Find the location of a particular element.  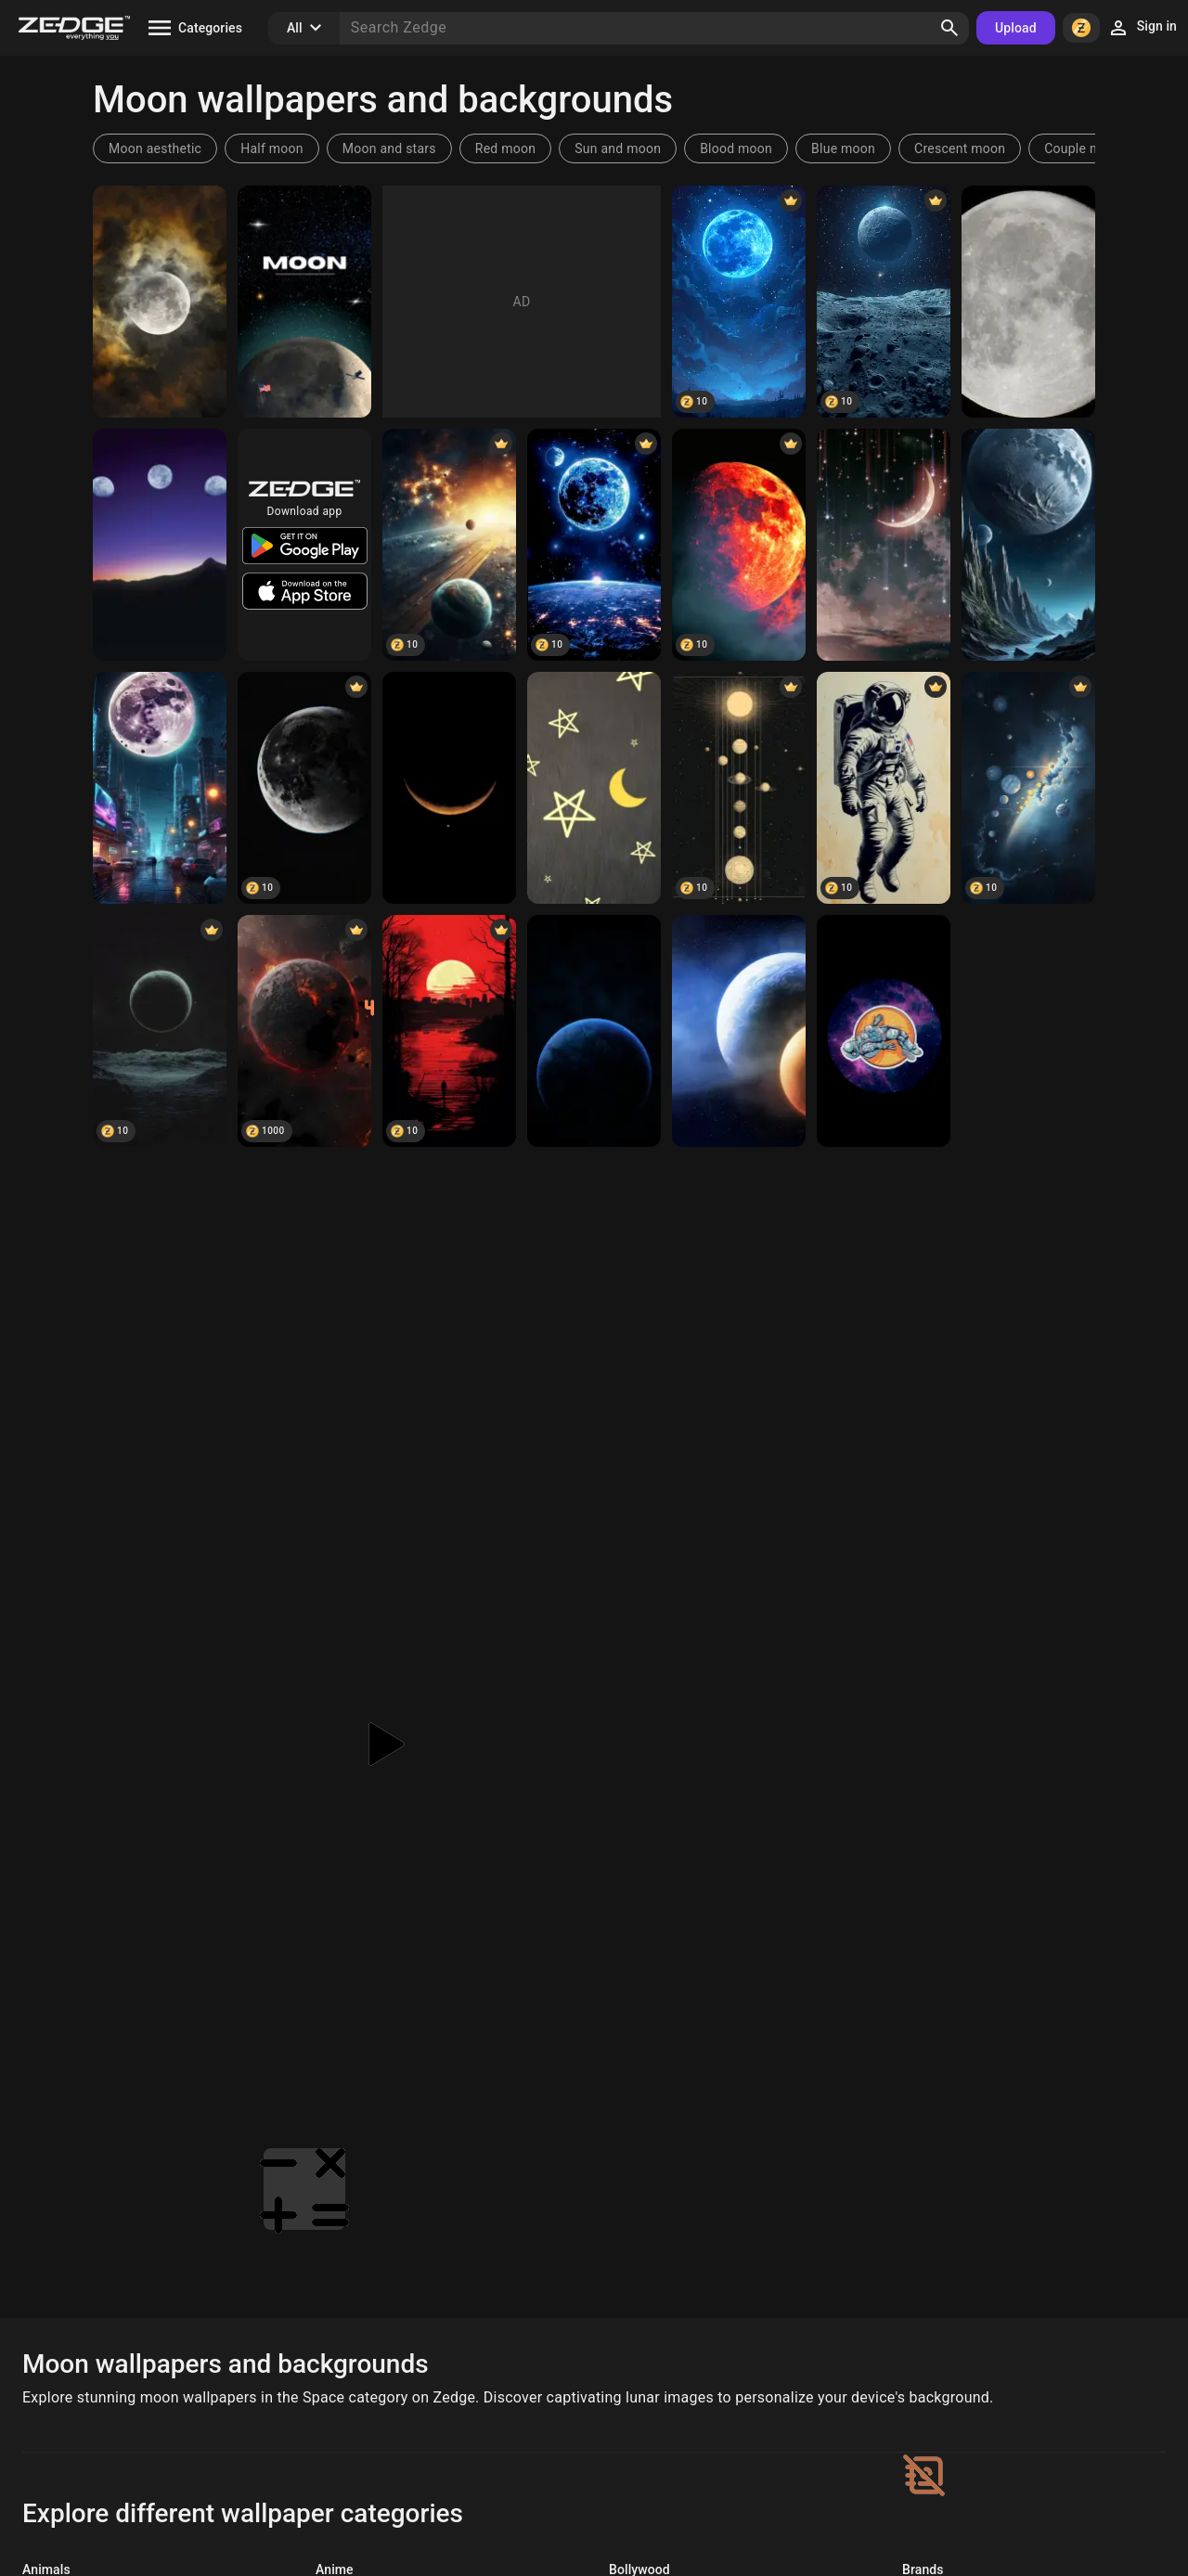

open calculator or math tools is located at coordinates (304, 2189).